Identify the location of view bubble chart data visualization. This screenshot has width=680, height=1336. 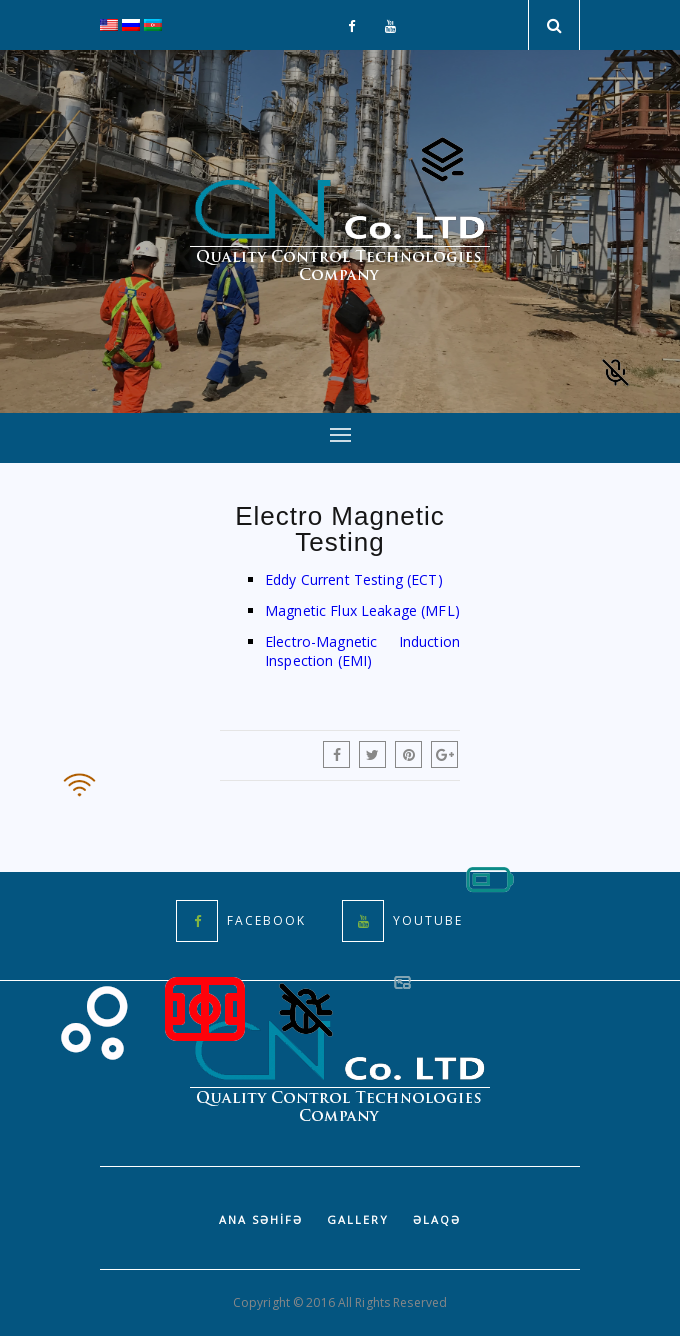
(98, 1023).